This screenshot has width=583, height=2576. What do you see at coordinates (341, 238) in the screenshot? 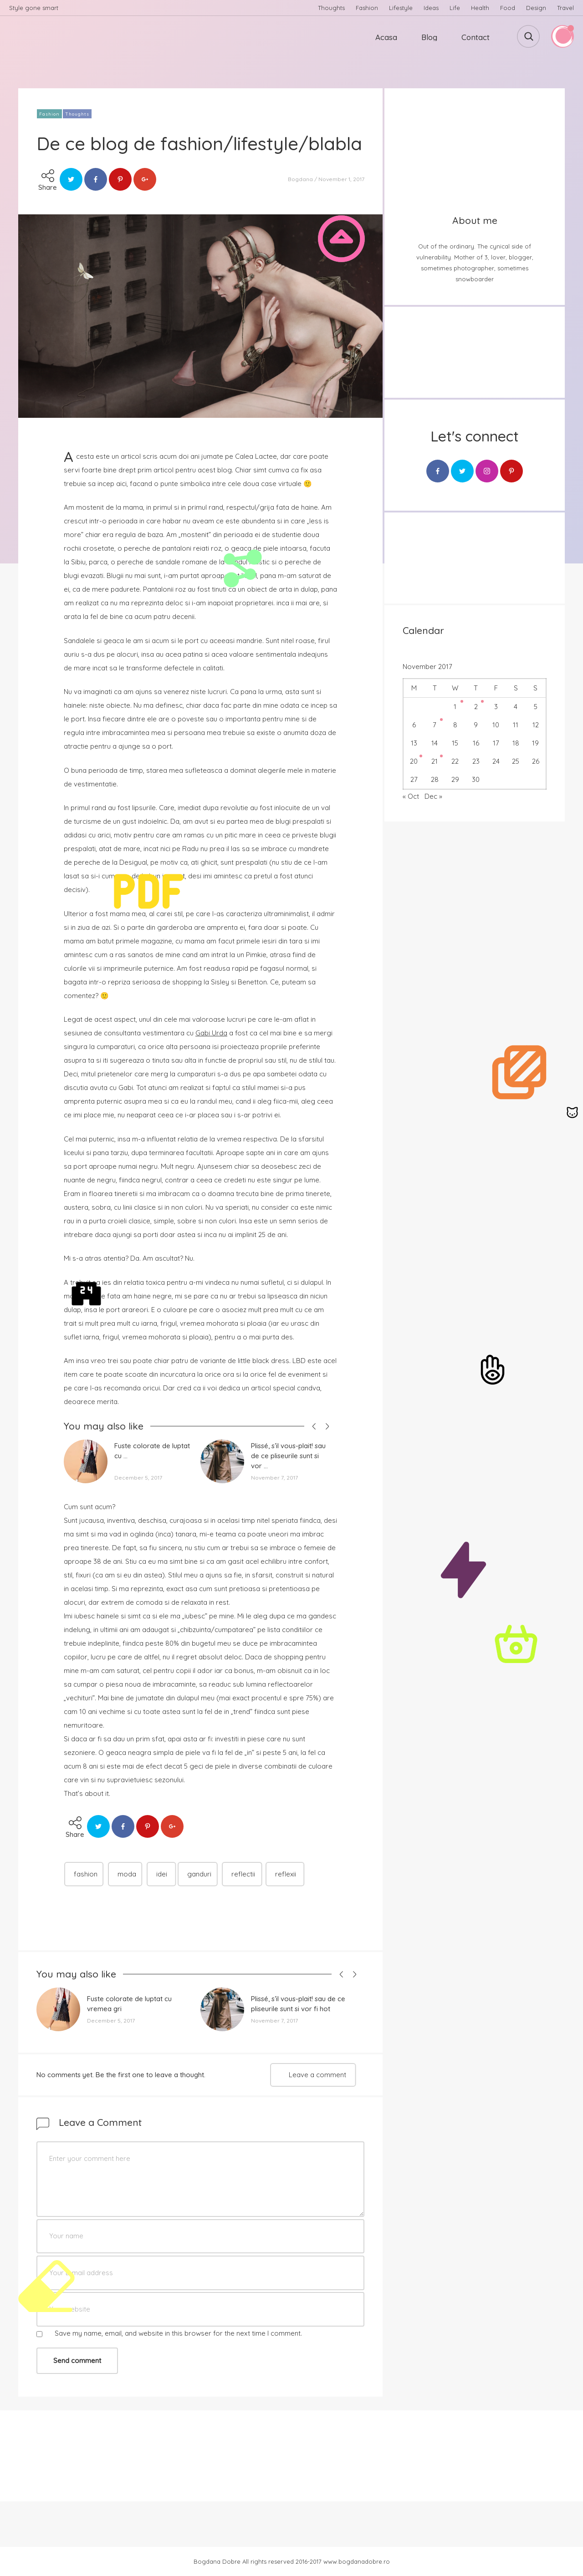
I see `scroll to top of page` at bounding box center [341, 238].